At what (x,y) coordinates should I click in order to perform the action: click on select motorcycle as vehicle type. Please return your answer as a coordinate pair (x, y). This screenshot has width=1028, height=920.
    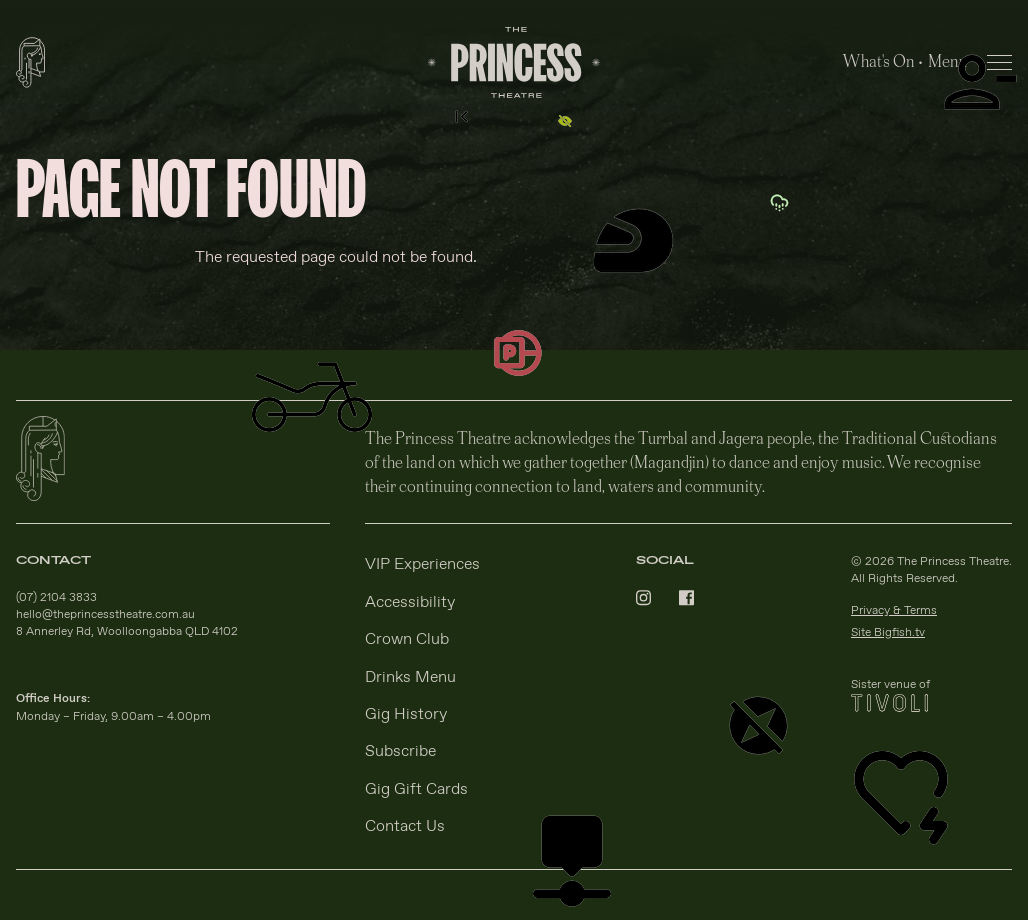
    Looking at the image, I should click on (312, 399).